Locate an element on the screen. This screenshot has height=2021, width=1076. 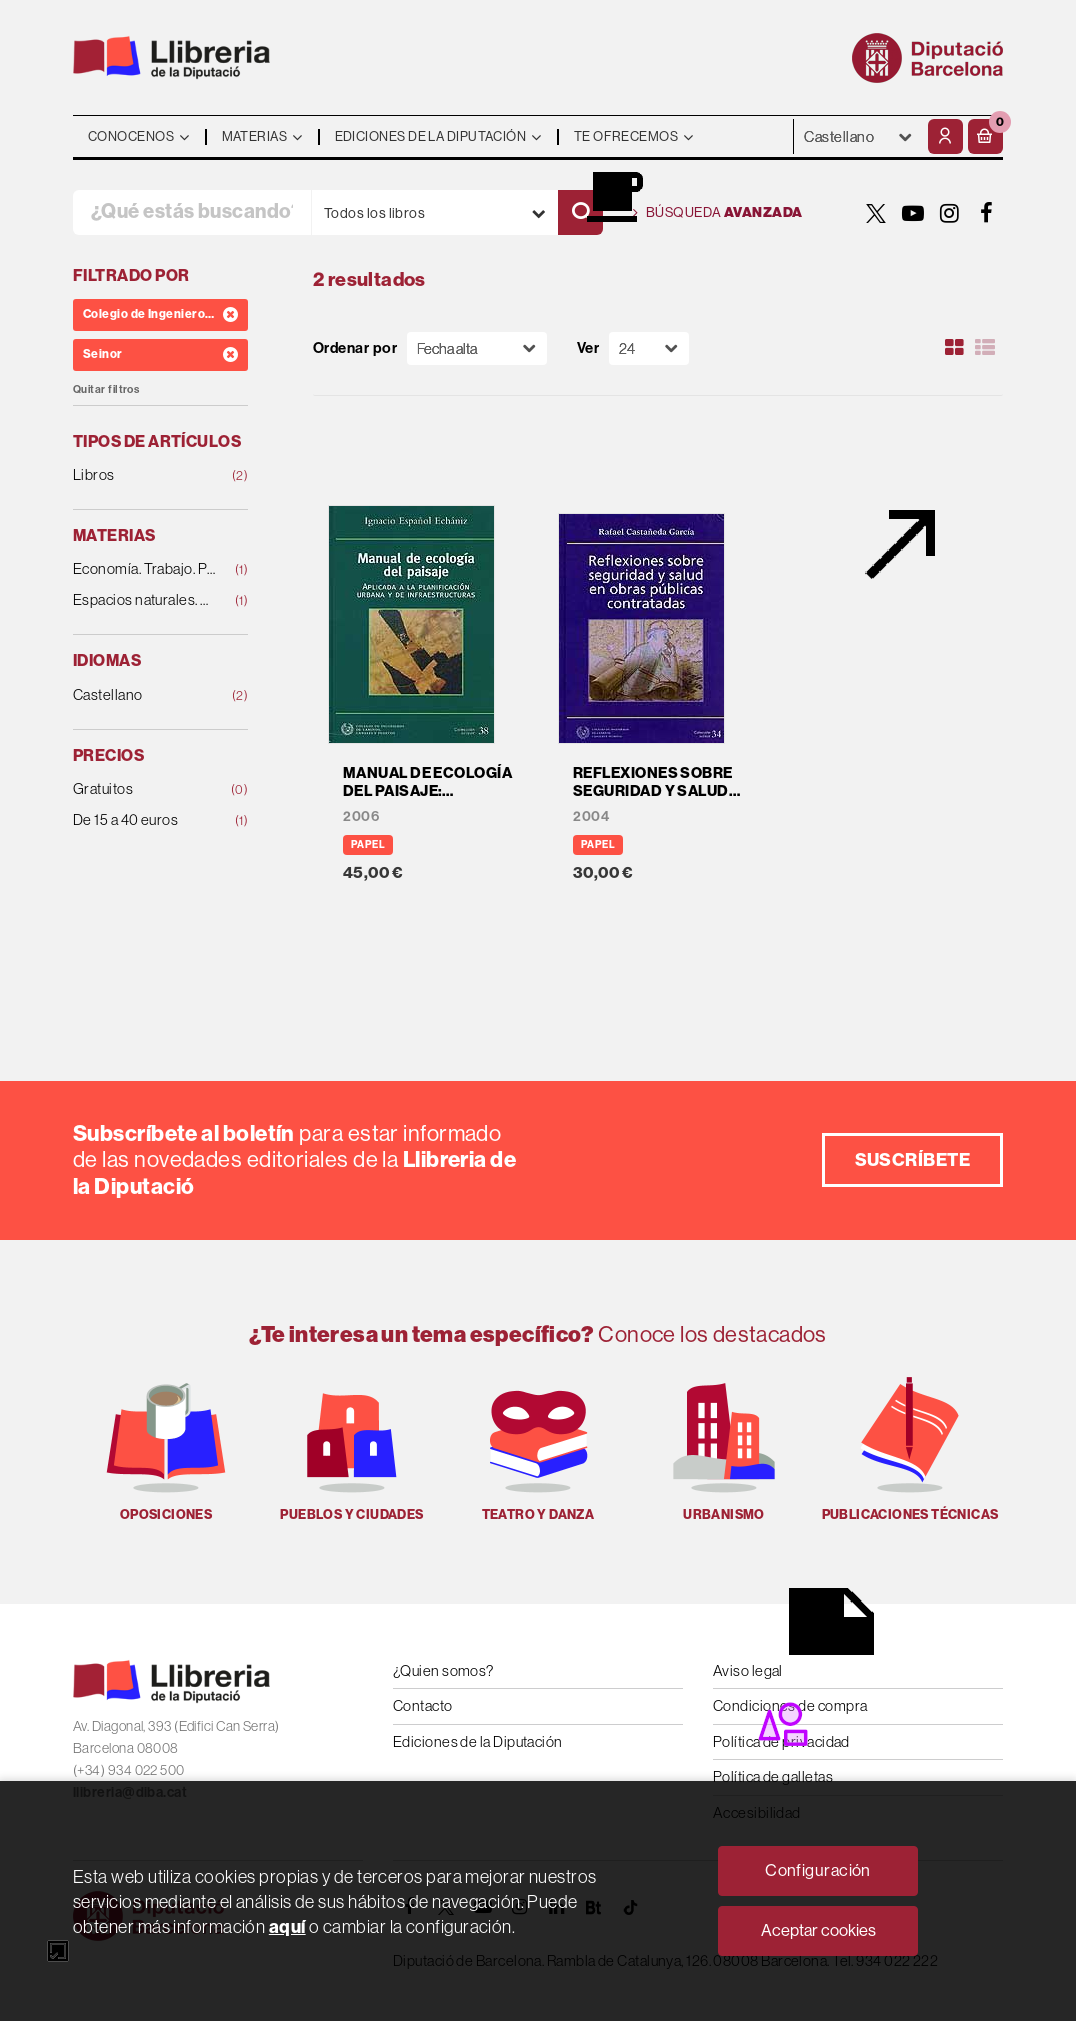
find nearby coffee shops or cafes is located at coordinates (615, 197).